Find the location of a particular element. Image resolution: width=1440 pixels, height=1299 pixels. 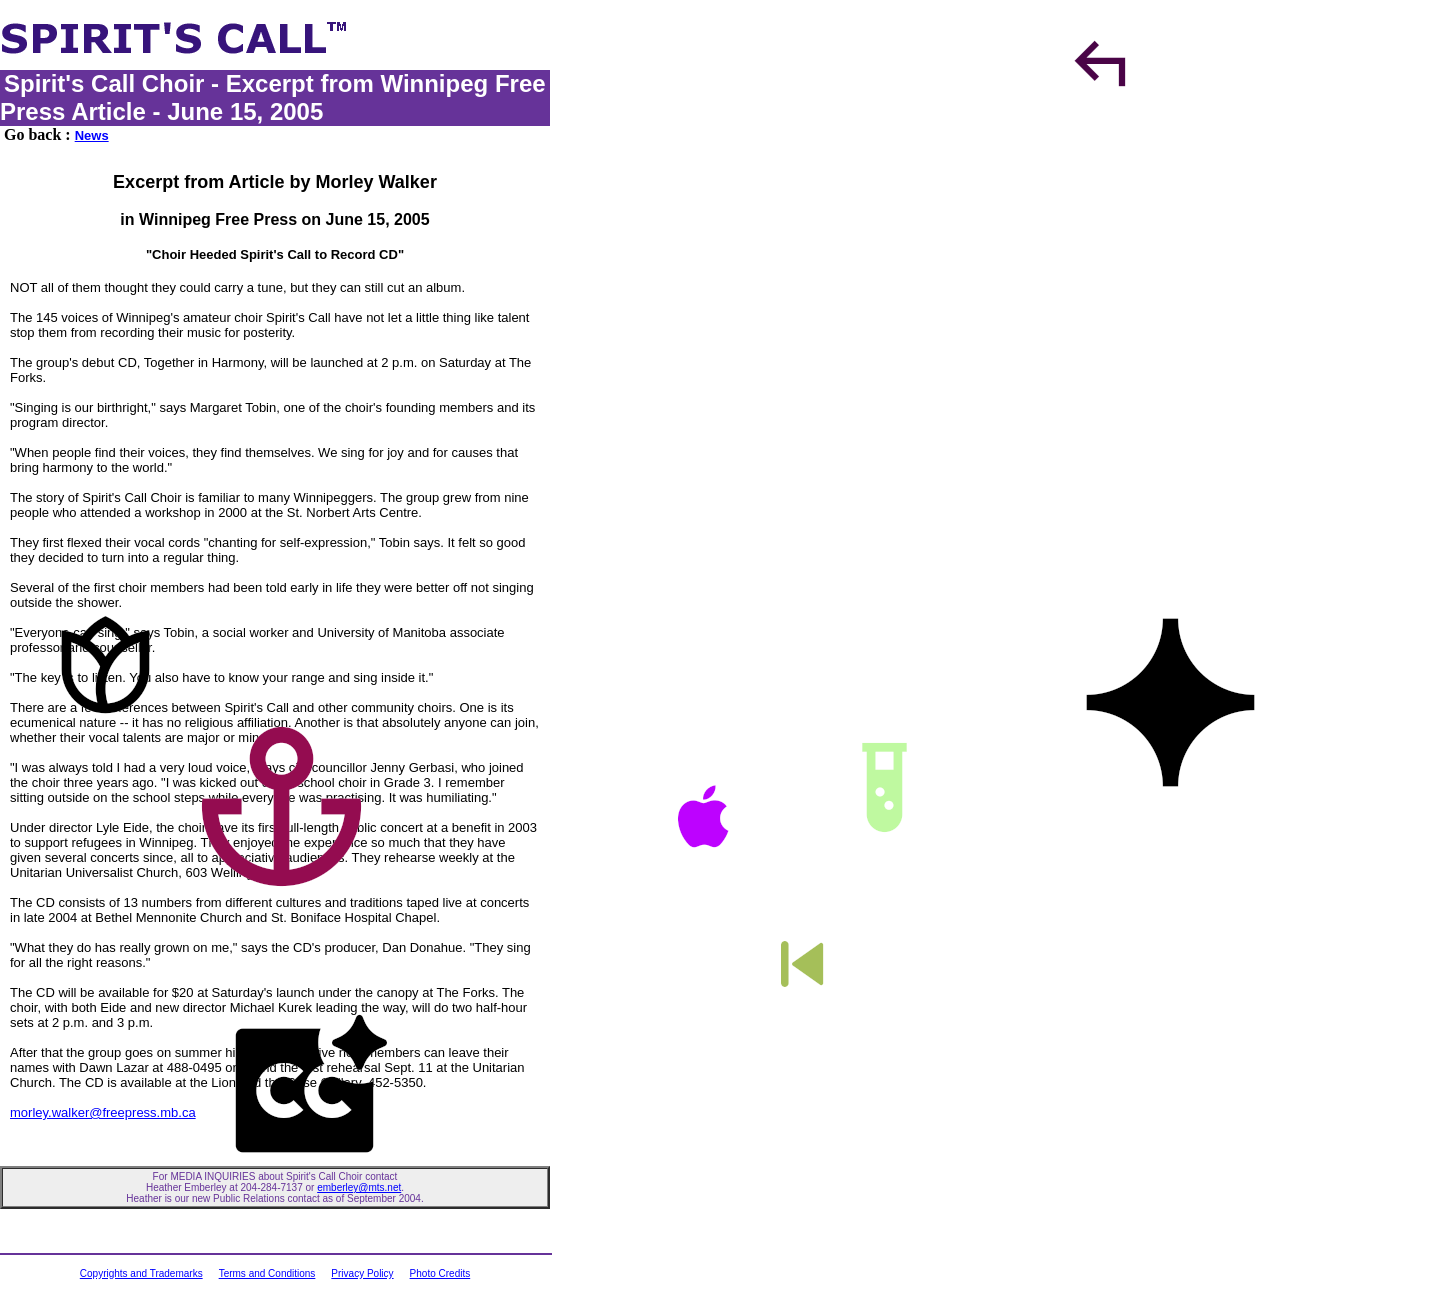

reply to a message is located at coordinates (1103, 64).